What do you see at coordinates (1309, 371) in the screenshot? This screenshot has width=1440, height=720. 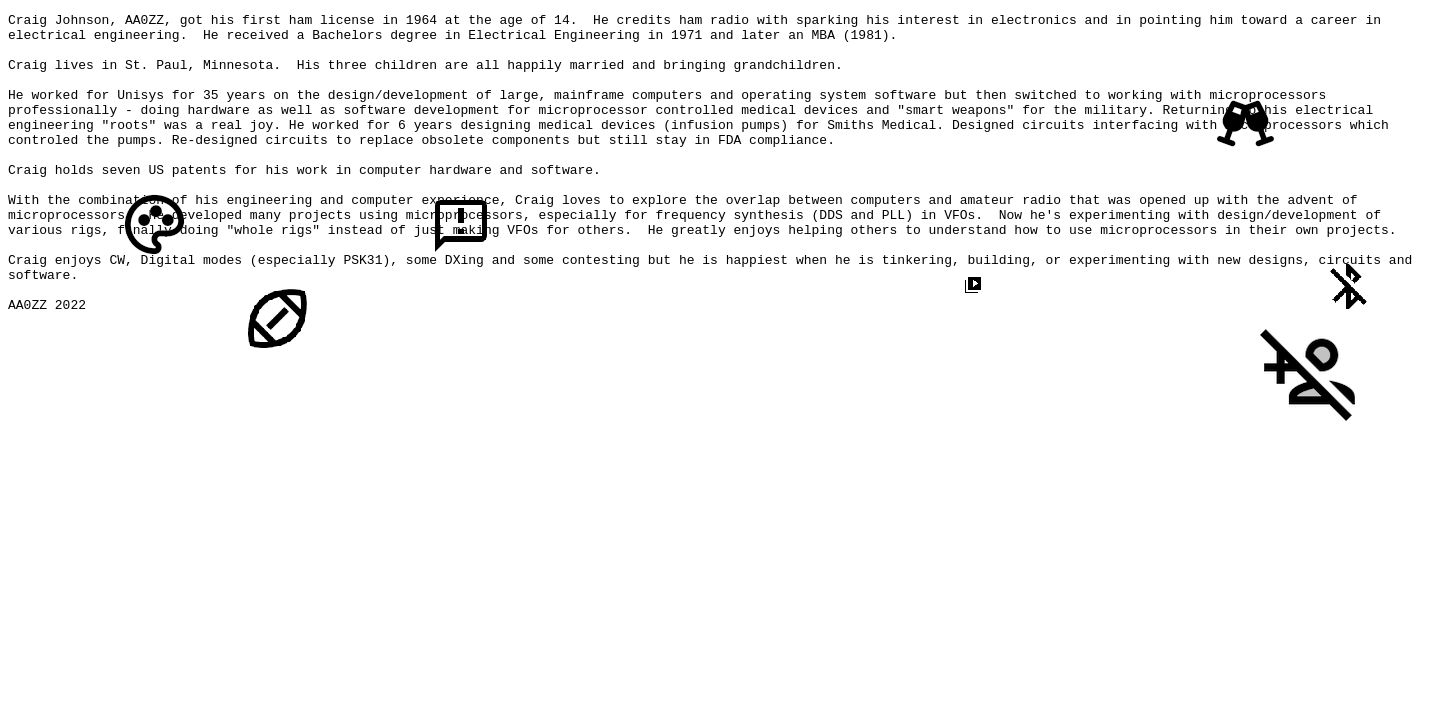 I see `indicates adding contacts is disabled` at bounding box center [1309, 371].